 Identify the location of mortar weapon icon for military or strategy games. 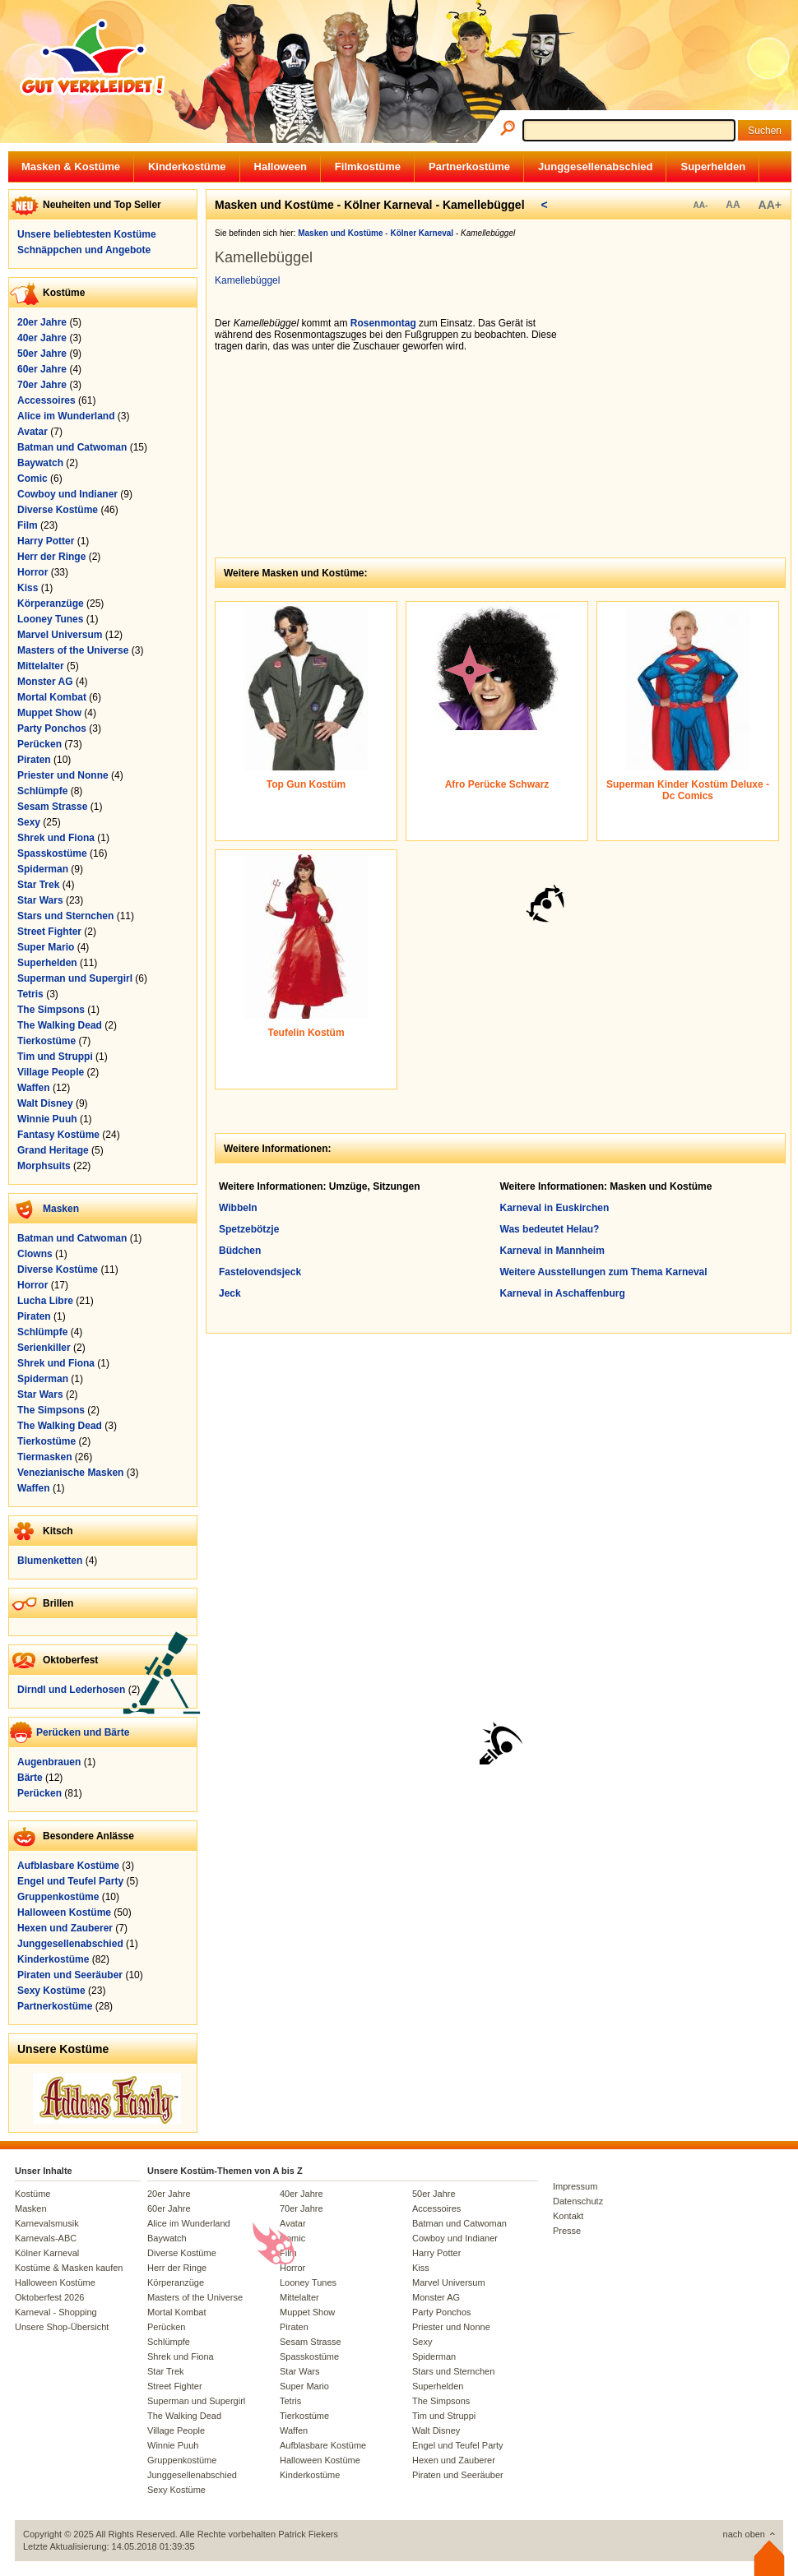
(161, 1672).